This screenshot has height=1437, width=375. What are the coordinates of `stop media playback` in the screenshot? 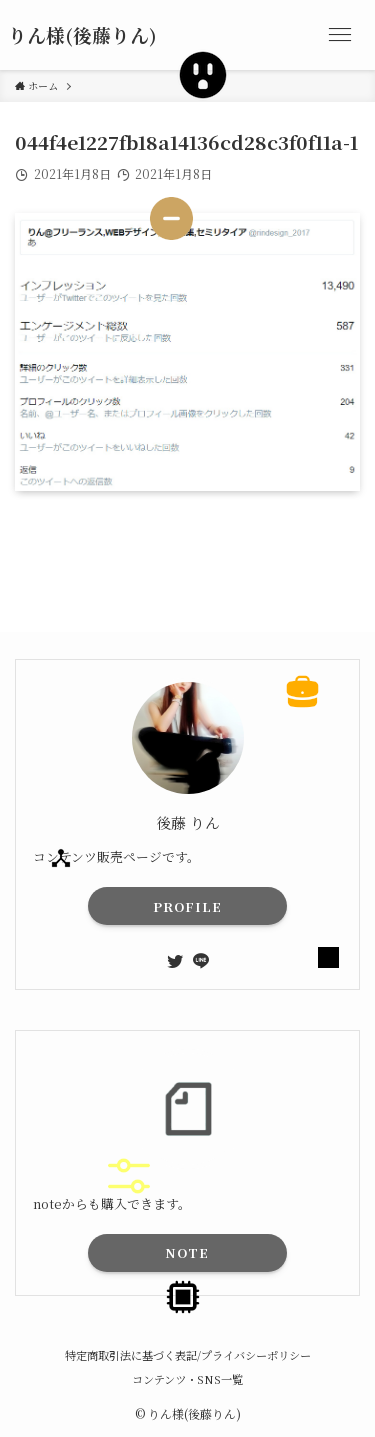 It's located at (328, 957).